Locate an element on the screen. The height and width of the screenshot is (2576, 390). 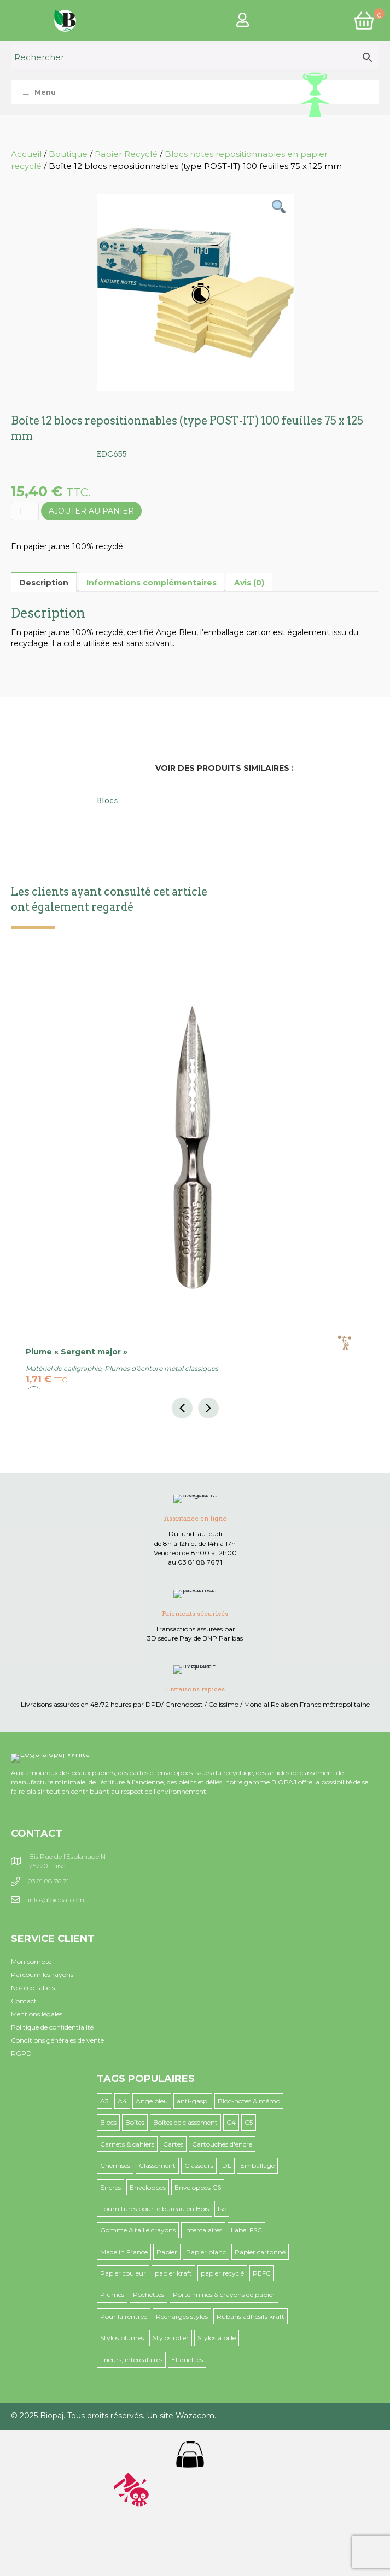
access gym or fitness features is located at coordinates (190, 2454).